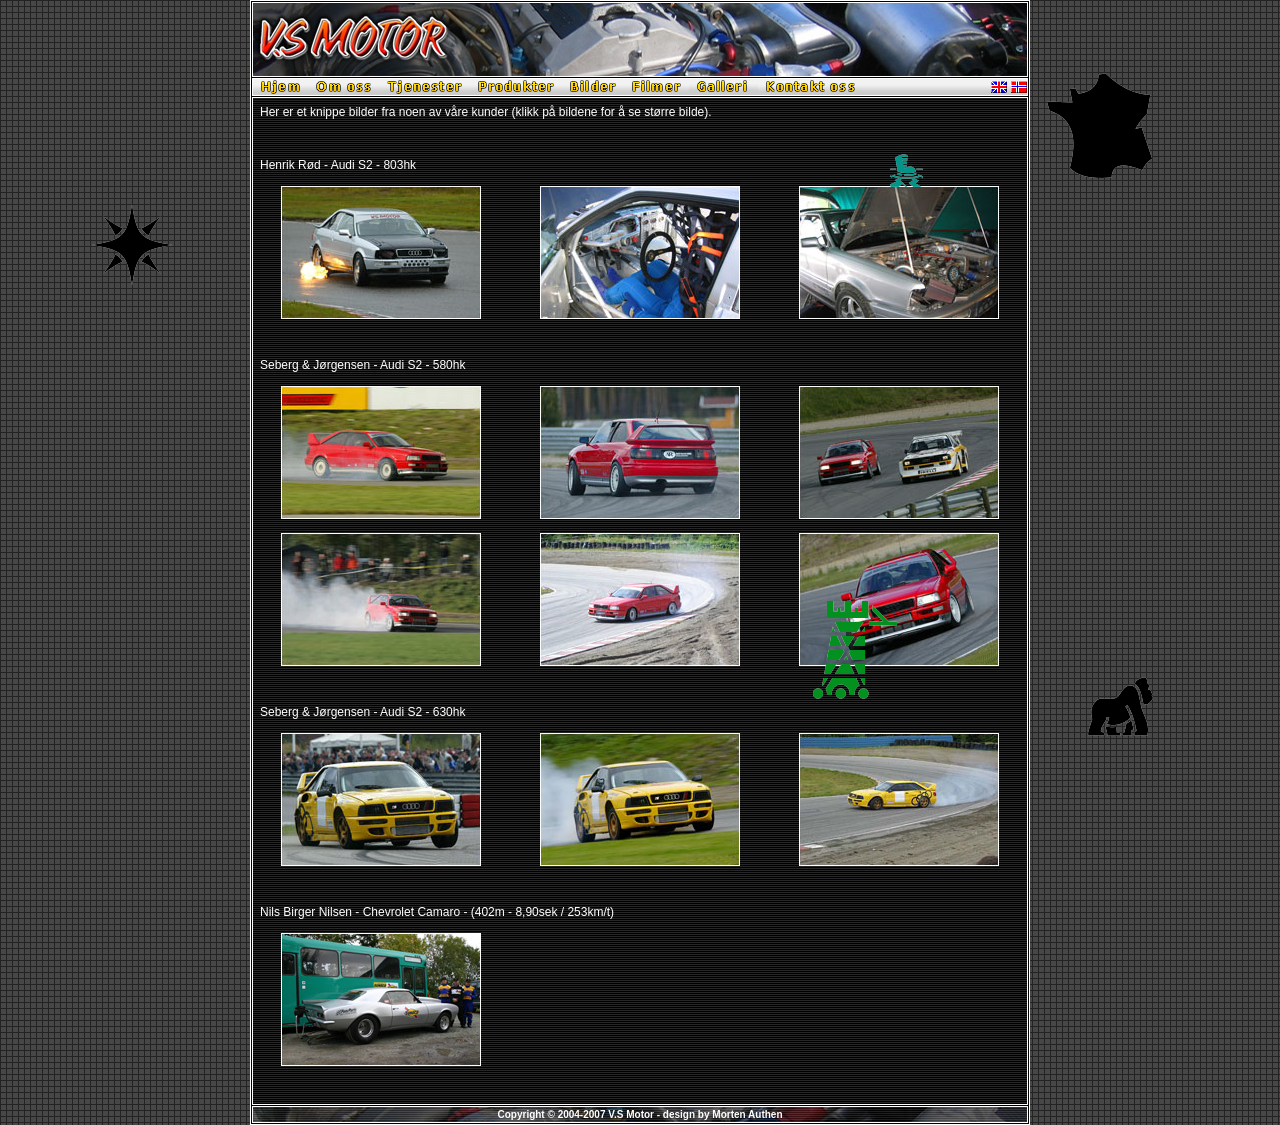  What do you see at coordinates (906, 170) in the screenshot?
I see `activate ground slam ability` at bounding box center [906, 170].